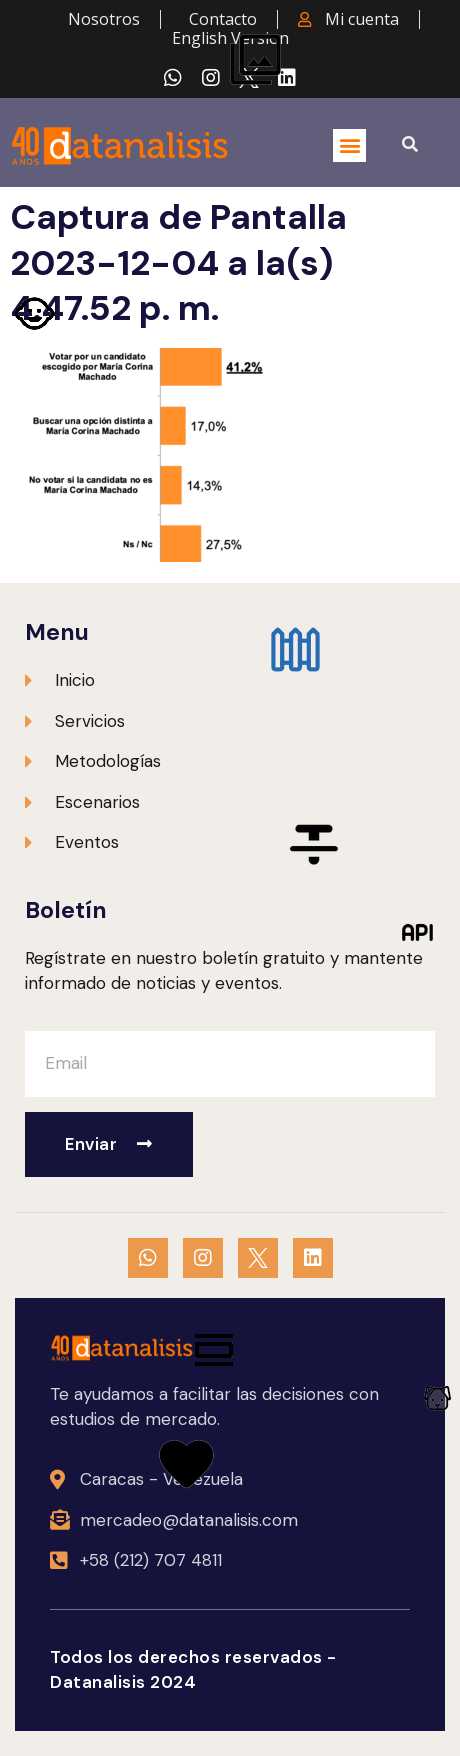 Image resolution: width=460 pixels, height=1756 pixels. Describe the element at coordinates (255, 59) in the screenshot. I see `filter or sort images in a gallery` at that location.